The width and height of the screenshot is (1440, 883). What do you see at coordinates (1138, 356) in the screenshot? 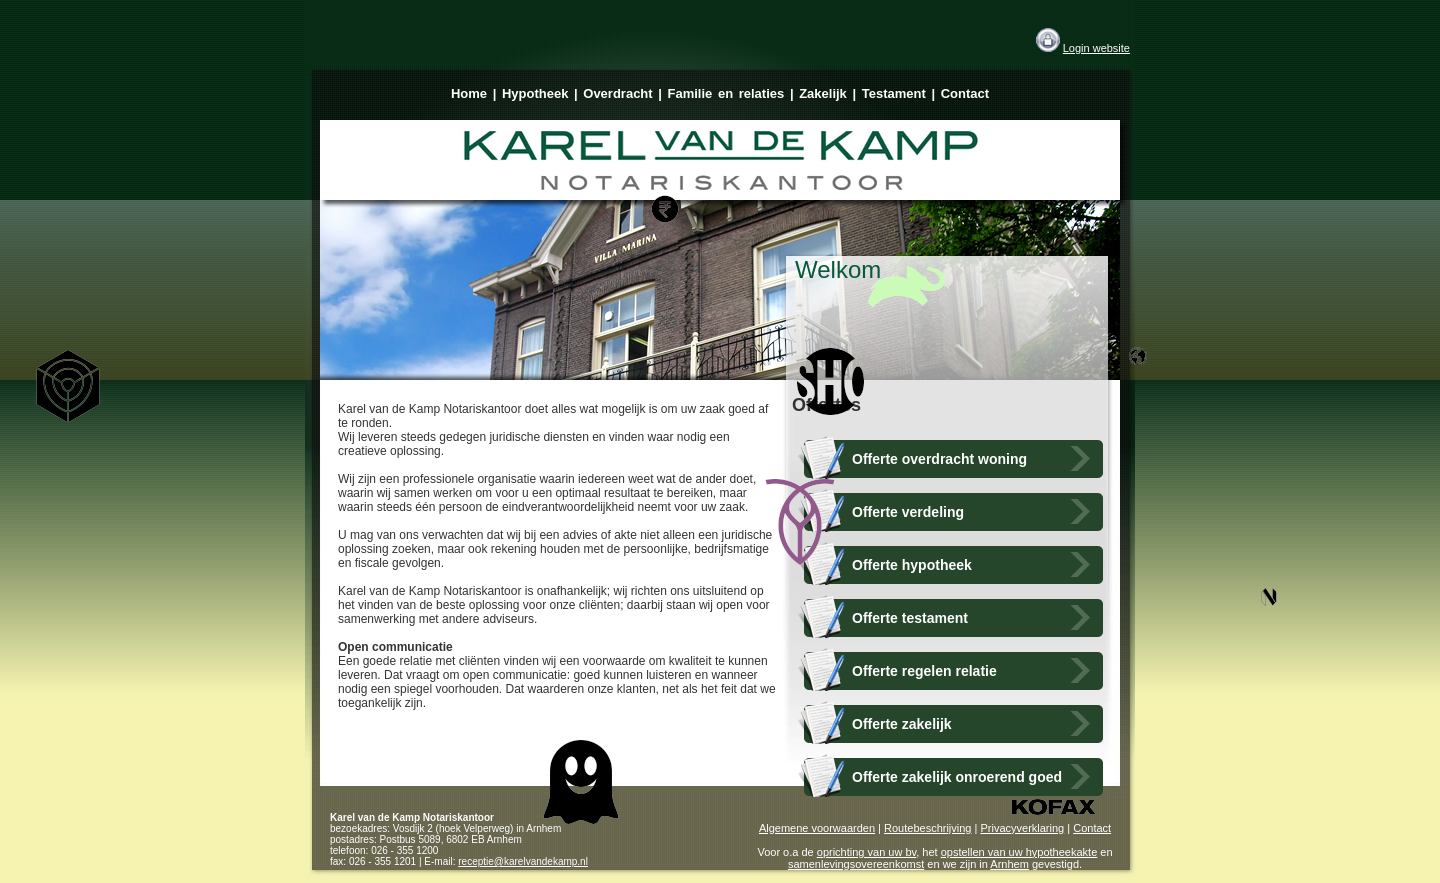
I see `Esri geographic information system (GIS) branding` at bounding box center [1138, 356].